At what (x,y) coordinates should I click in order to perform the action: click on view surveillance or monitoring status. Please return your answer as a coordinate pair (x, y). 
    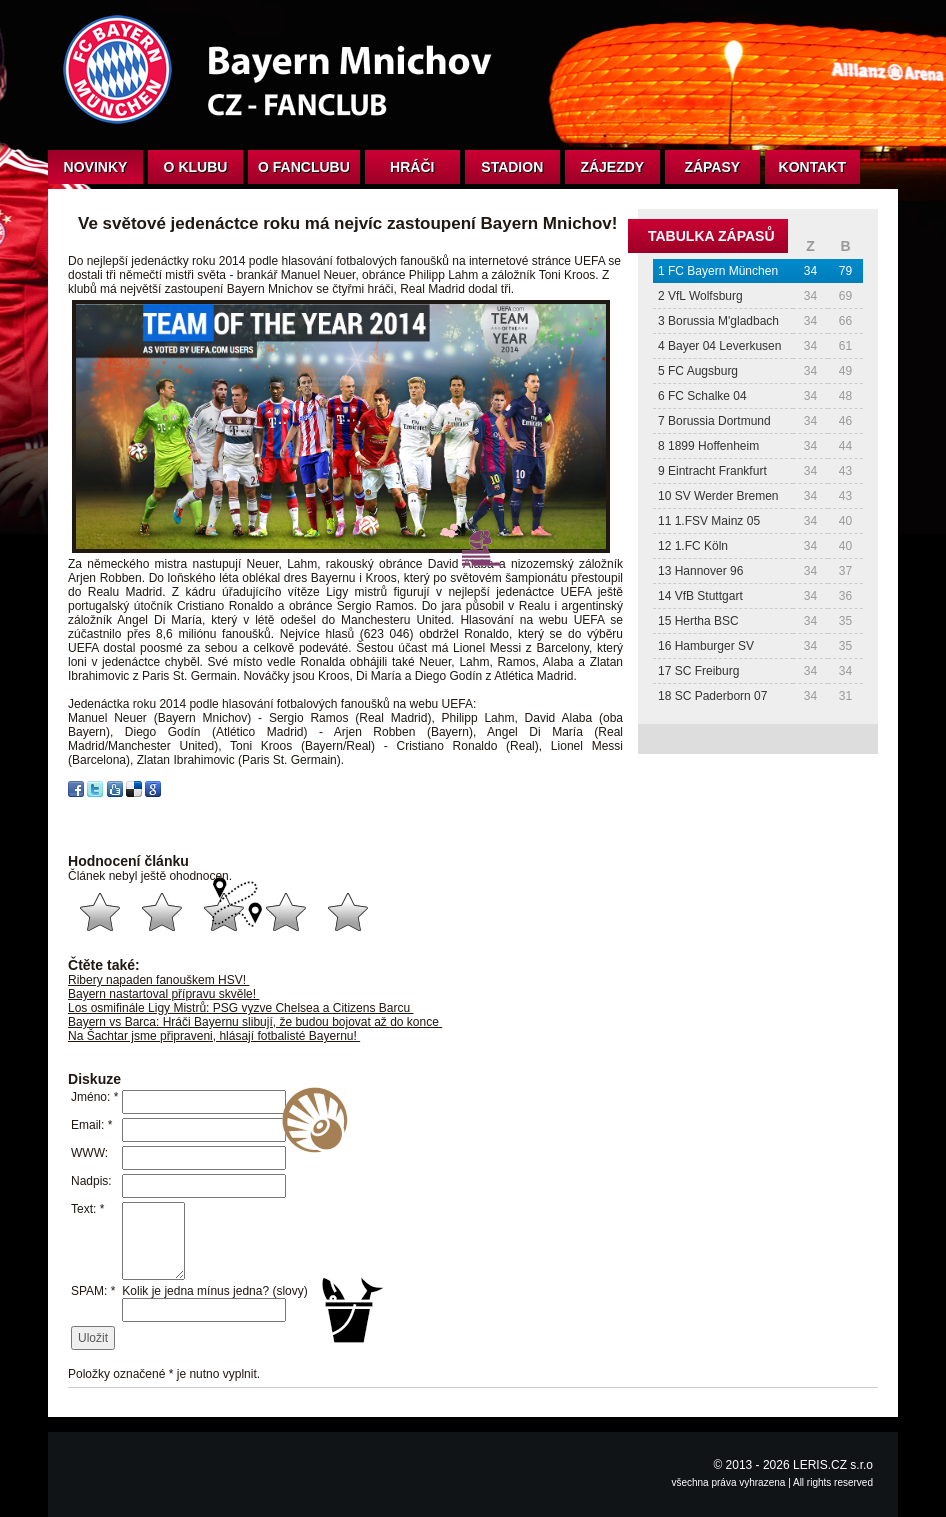
    Looking at the image, I should click on (315, 1120).